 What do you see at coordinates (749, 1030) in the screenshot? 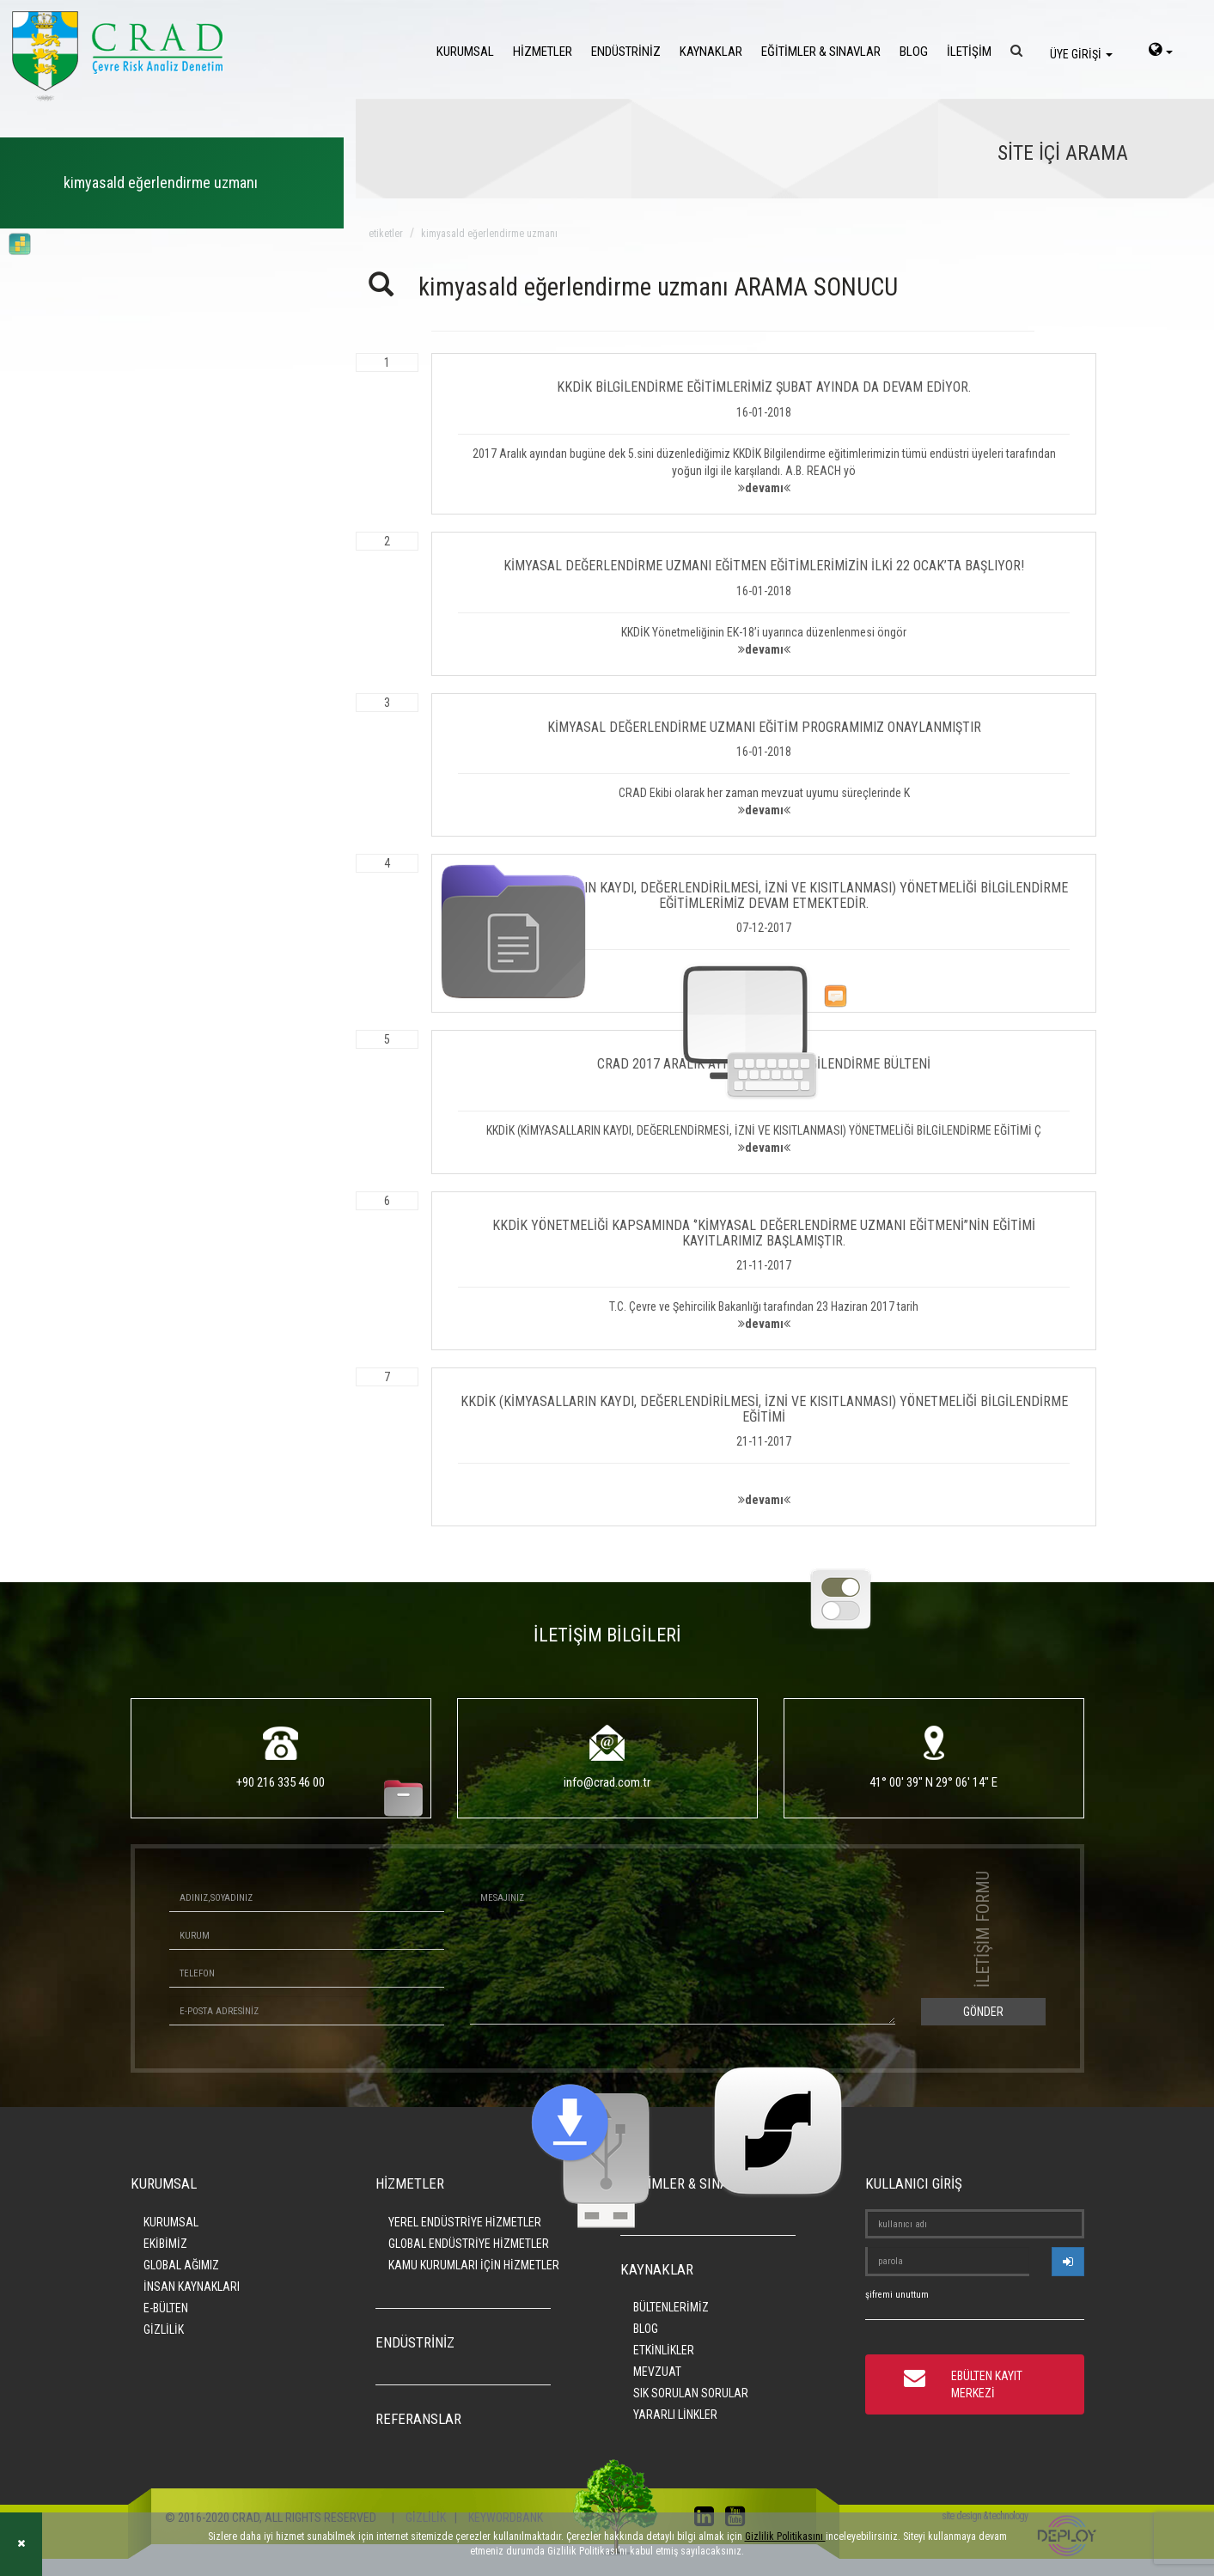
I see `access computer or desktop settings` at bounding box center [749, 1030].